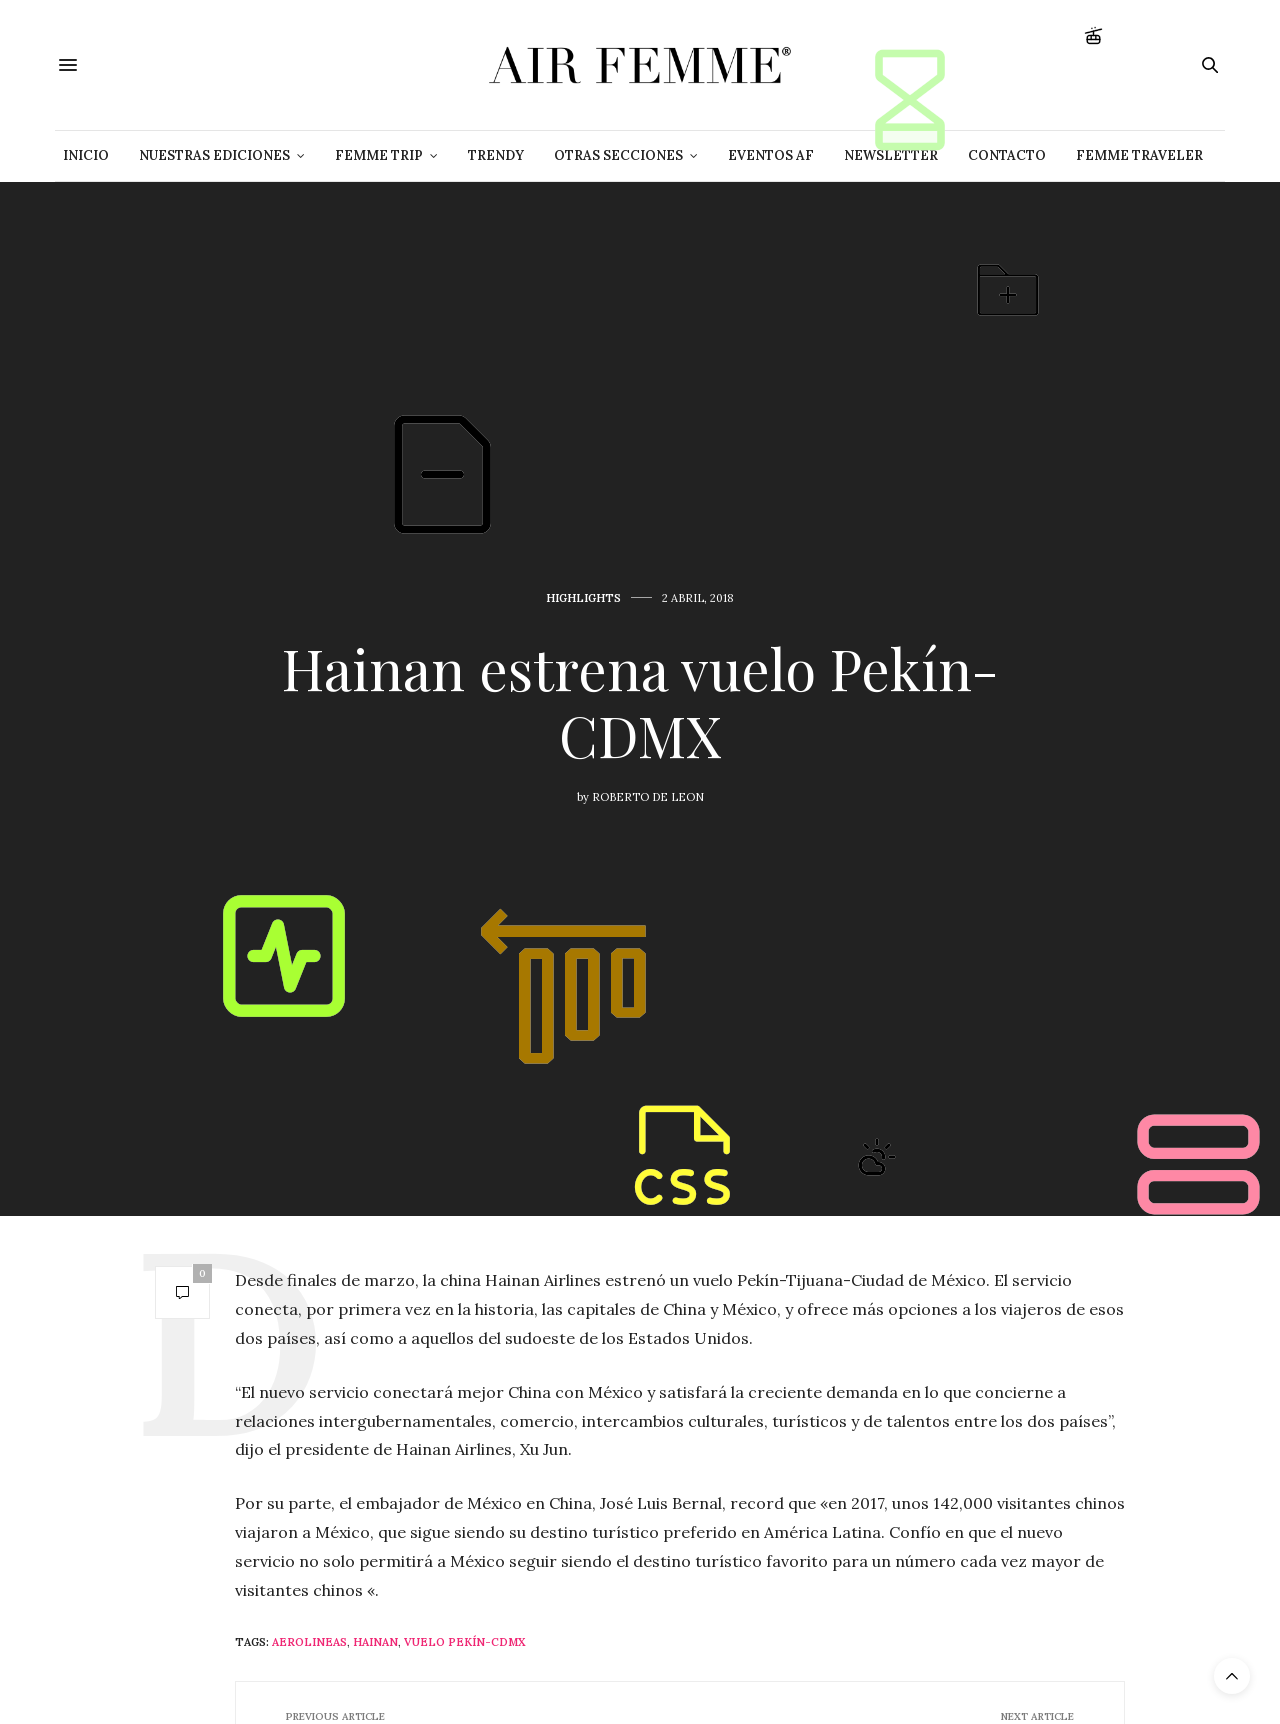 The height and width of the screenshot is (1724, 1280). I want to click on view graph data from right to left, so click(565, 983).